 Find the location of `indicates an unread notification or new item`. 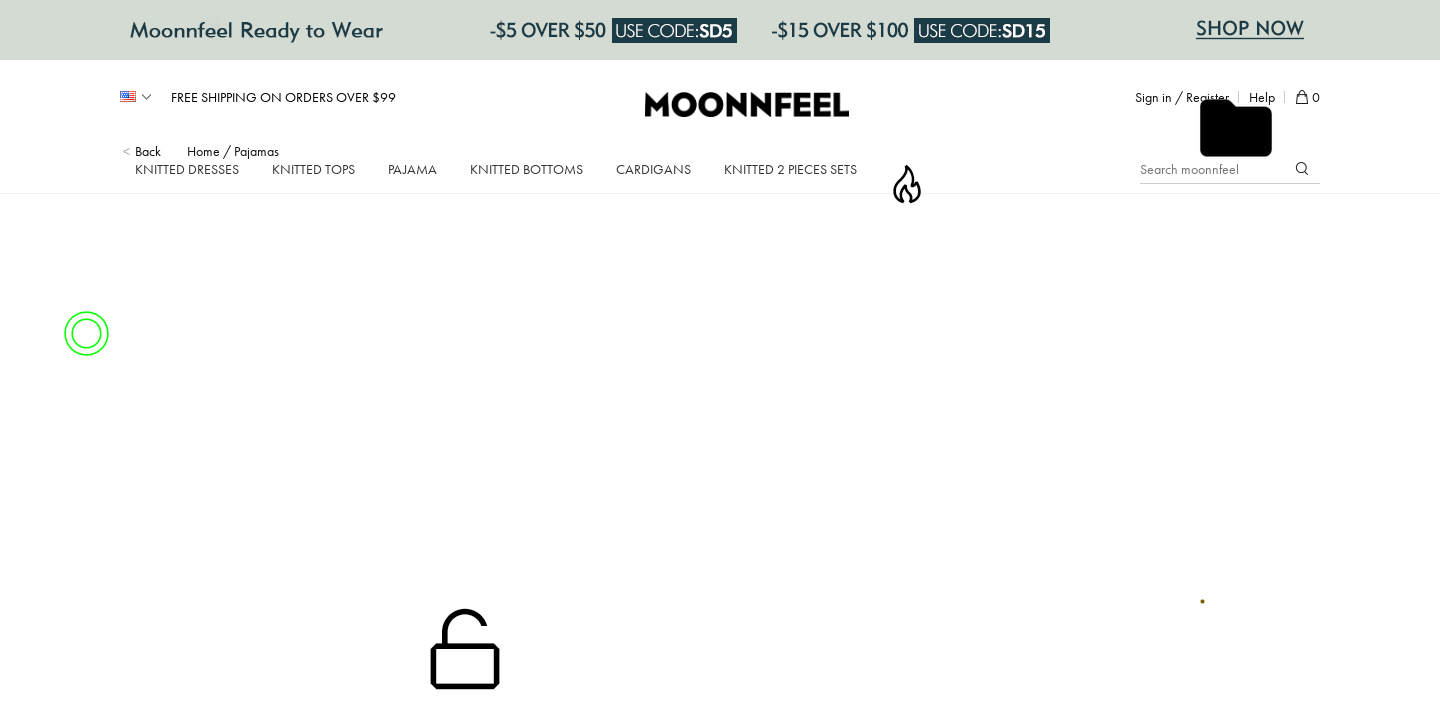

indicates an unread notification or new item is located at coordinates (1202, 601).